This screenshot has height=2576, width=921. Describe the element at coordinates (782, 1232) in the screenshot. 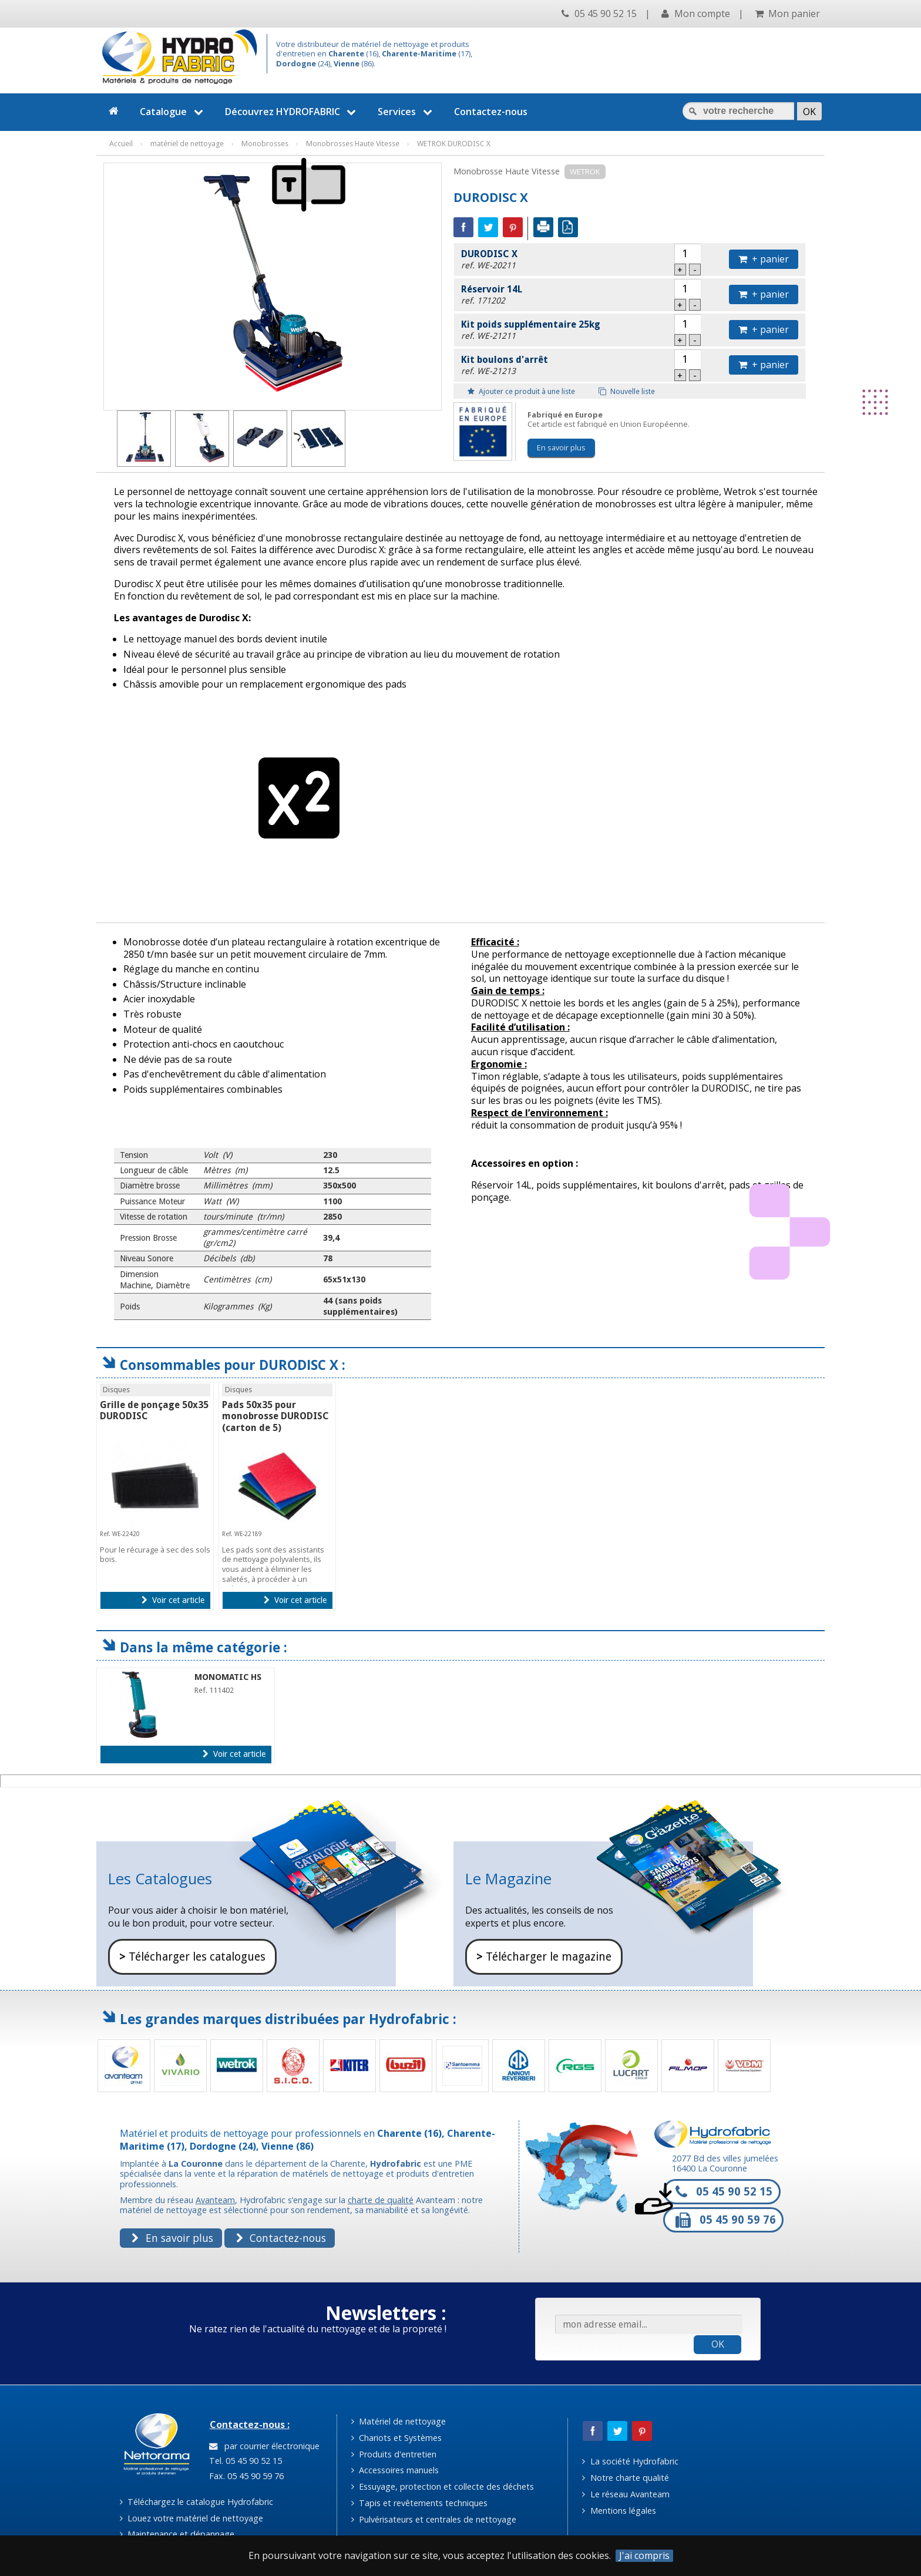

I see `open replit coding environment` at that location.